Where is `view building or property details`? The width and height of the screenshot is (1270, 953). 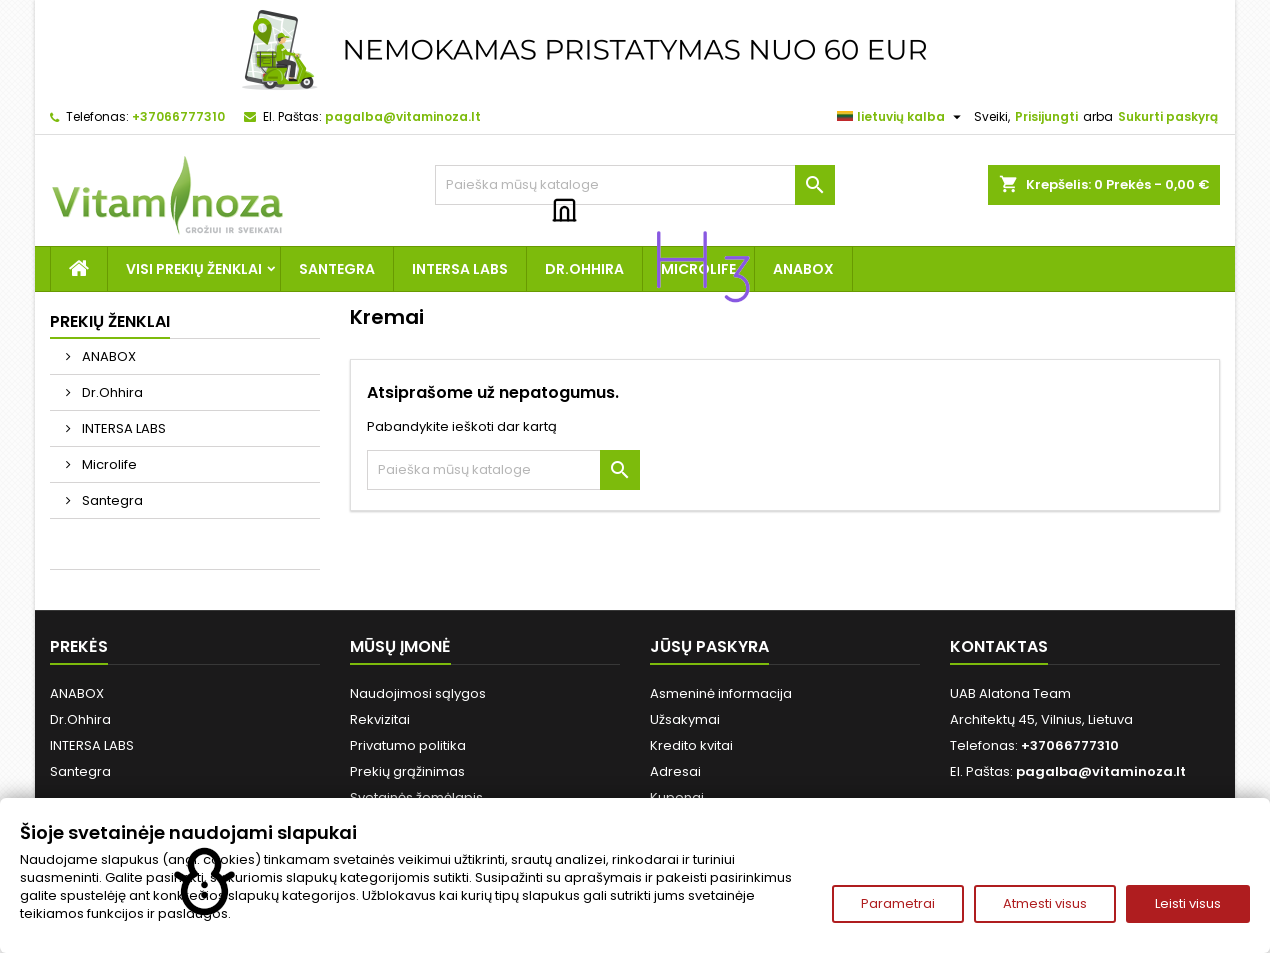 view building or property details is located at coordinates (564, 209).